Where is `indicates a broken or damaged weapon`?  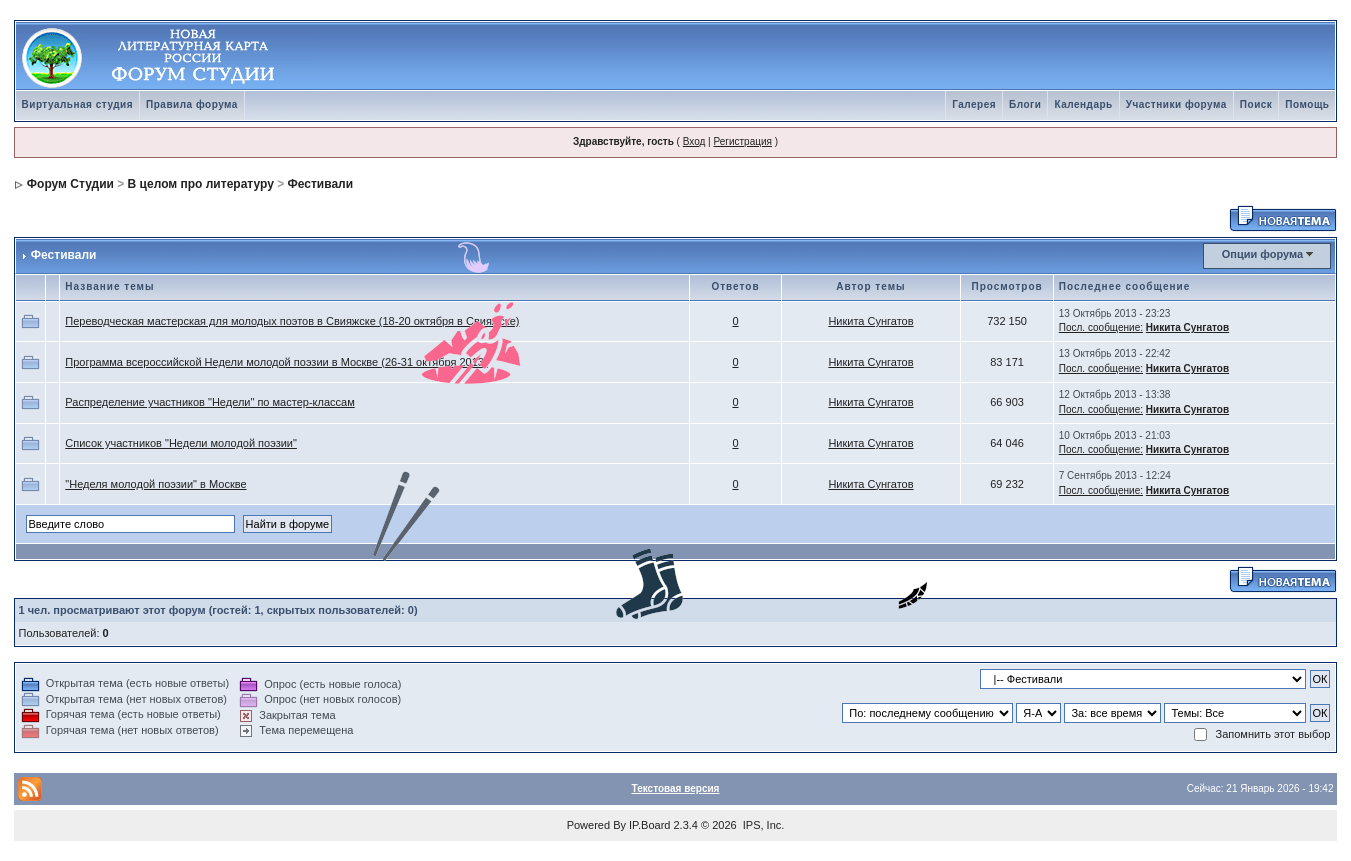 indicates a broken or damaged weapon is located at coordinates (913, 596).